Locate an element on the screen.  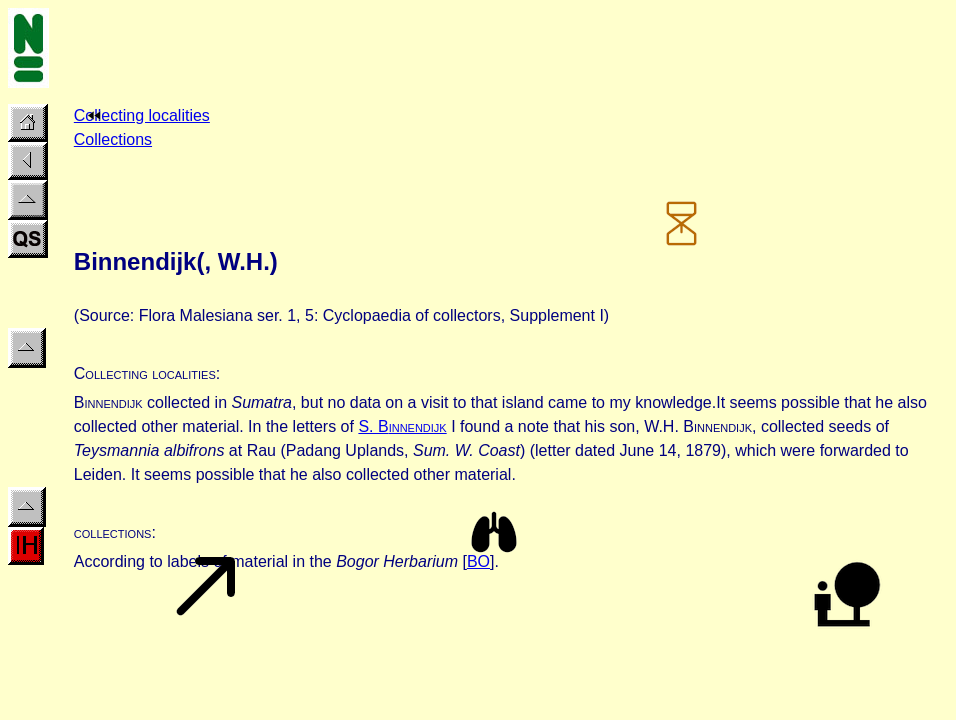
indicates an outgoing call was made is located at coordinates (207, 585).